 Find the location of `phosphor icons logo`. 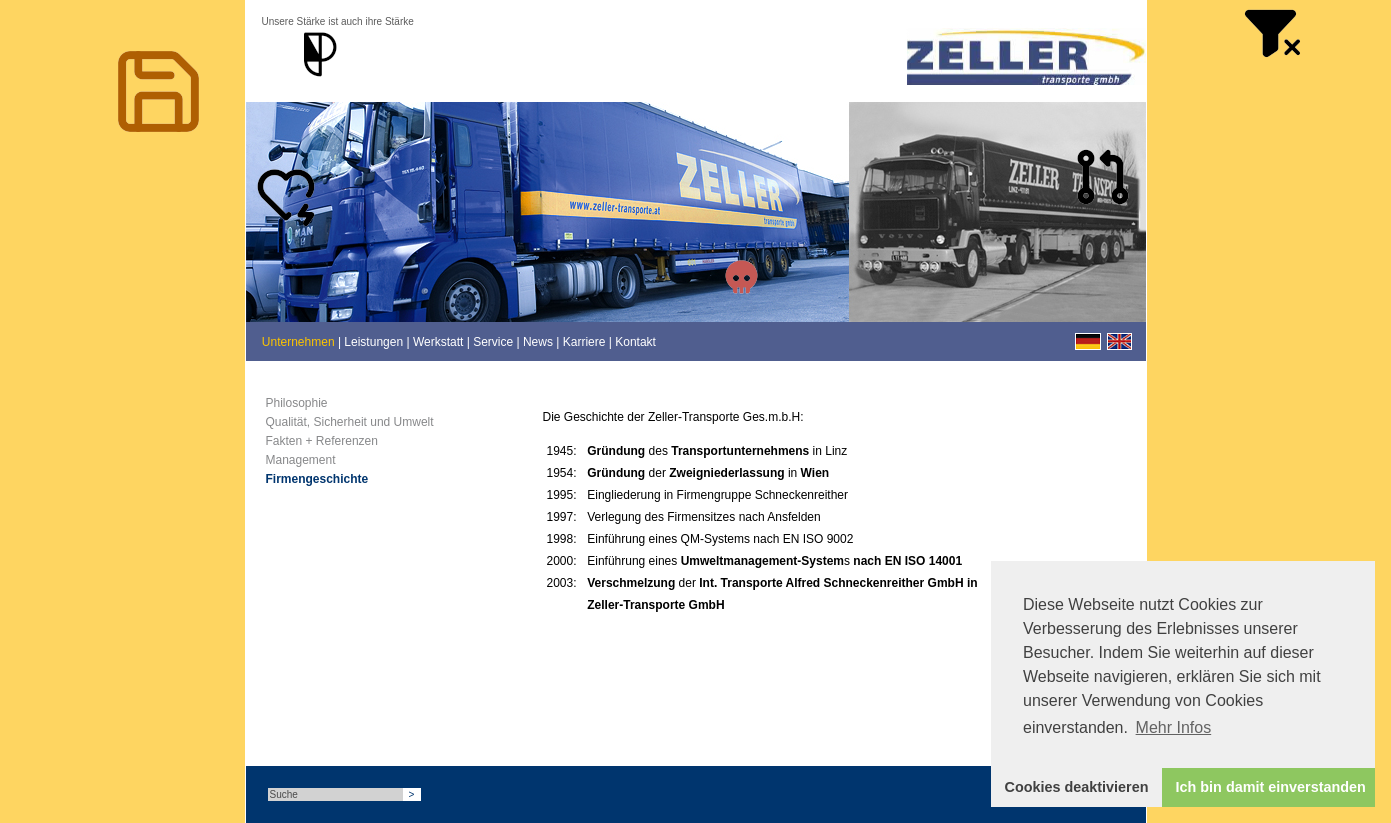

phosphor icons logo is located at coordinates (317, 52).